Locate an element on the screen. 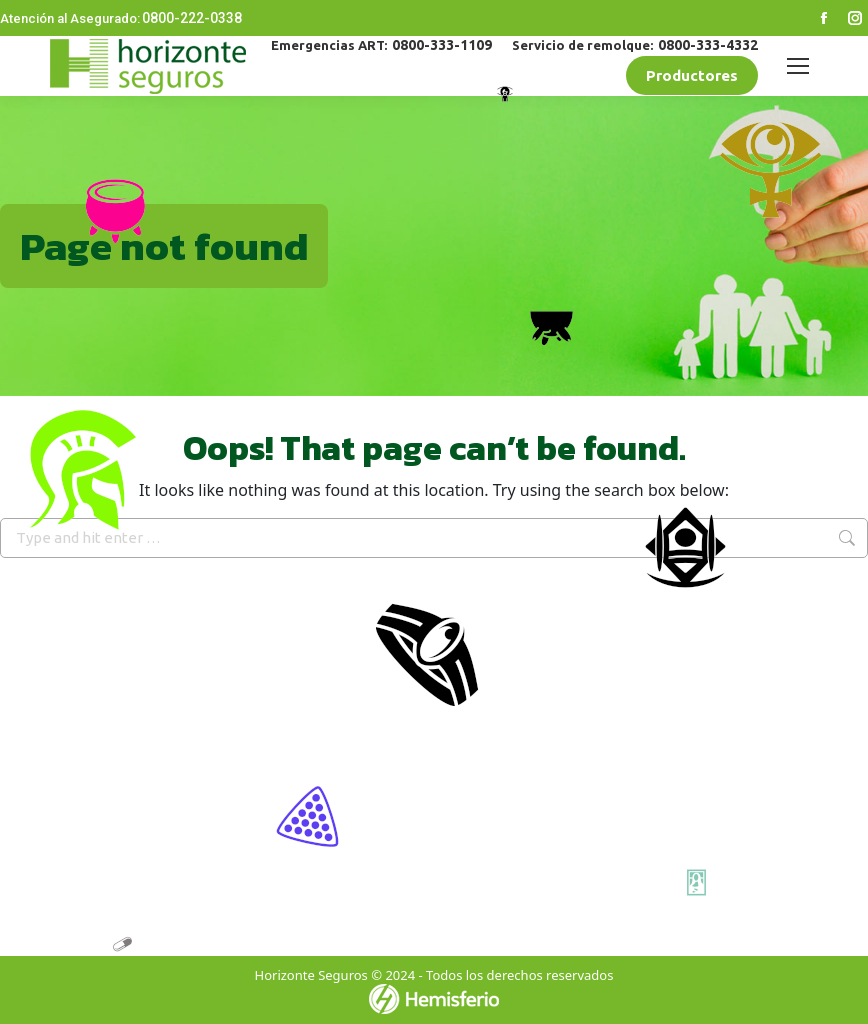  access crafting or potion brewing features is located at coordinates (115, 211).